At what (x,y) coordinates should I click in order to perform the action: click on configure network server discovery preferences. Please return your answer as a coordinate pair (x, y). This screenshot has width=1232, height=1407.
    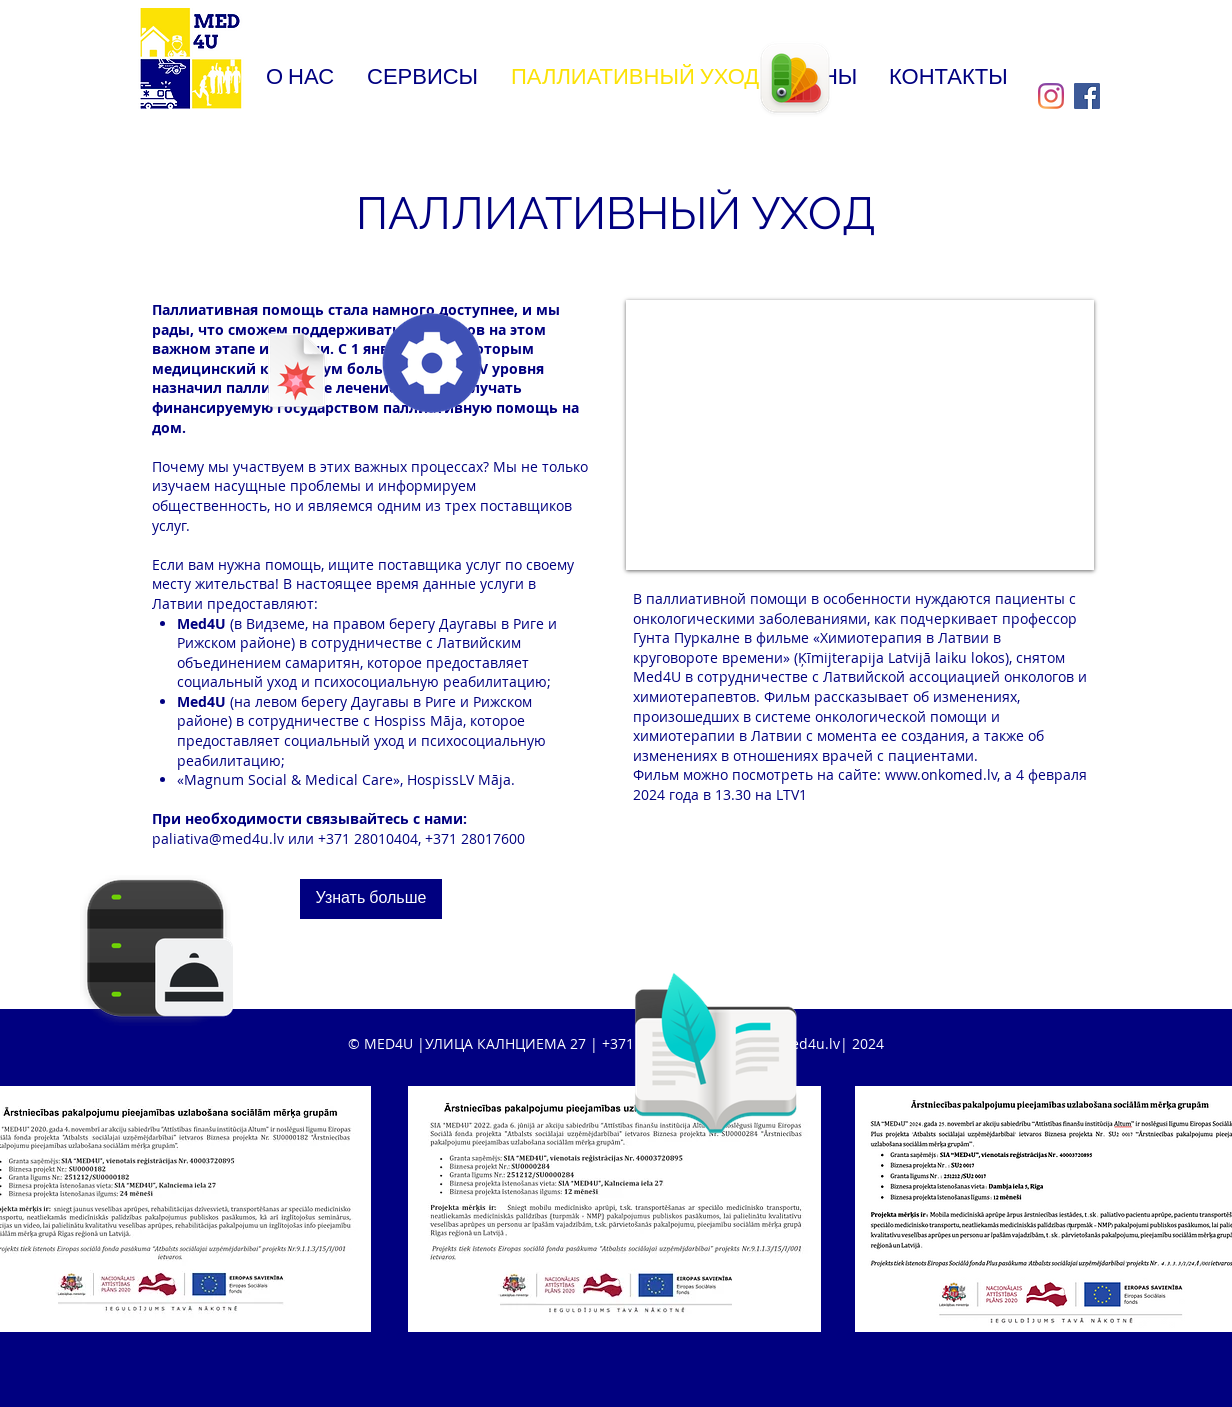
    Looking at the image, I should click on (156, 950).